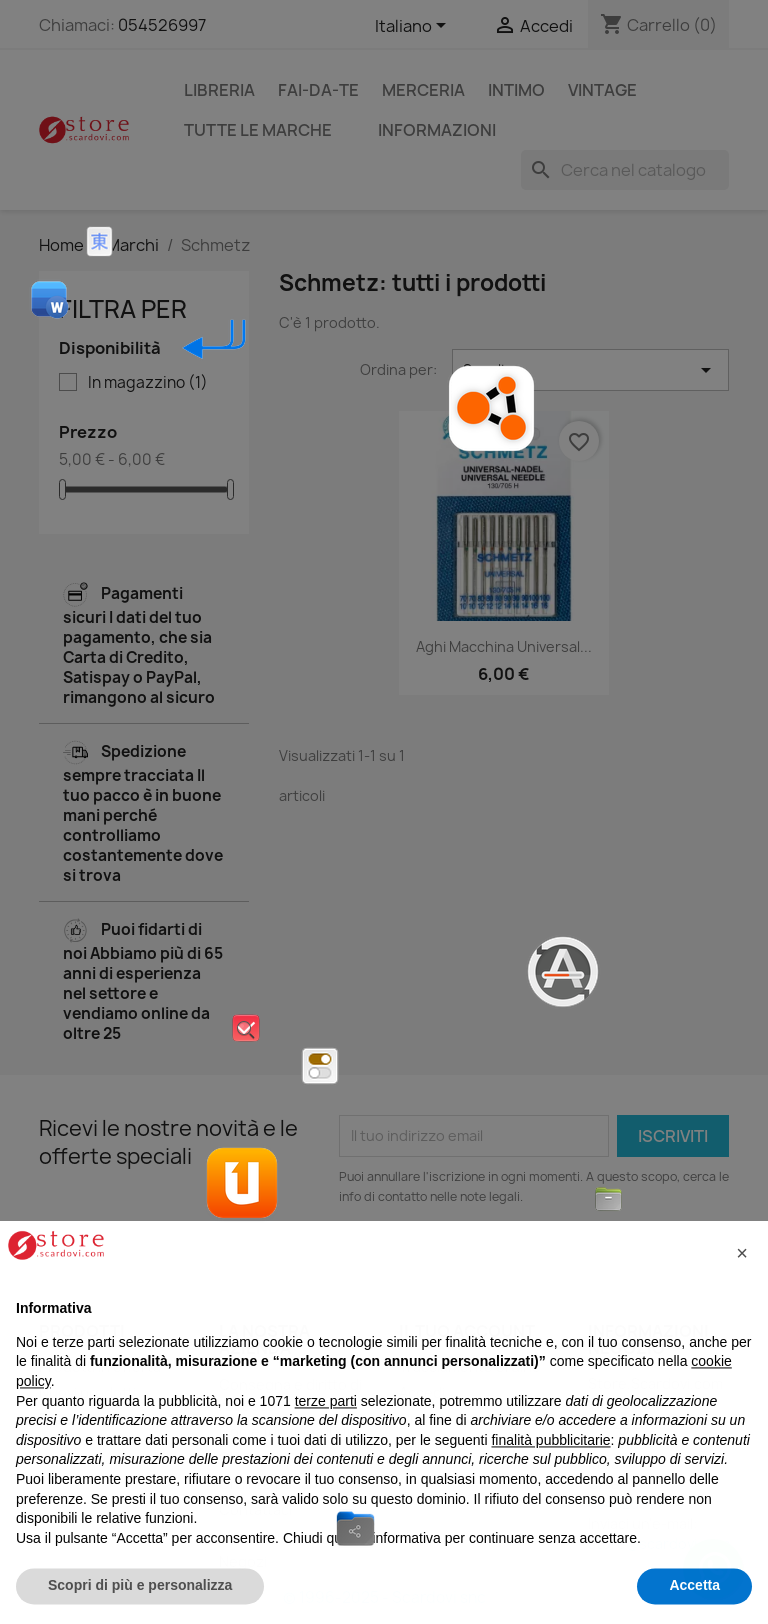  What do you see at coordinates (320, 1066) in the screenshot?
I see `open system tweaks or settings customization` at bounding box center [320, 1066].